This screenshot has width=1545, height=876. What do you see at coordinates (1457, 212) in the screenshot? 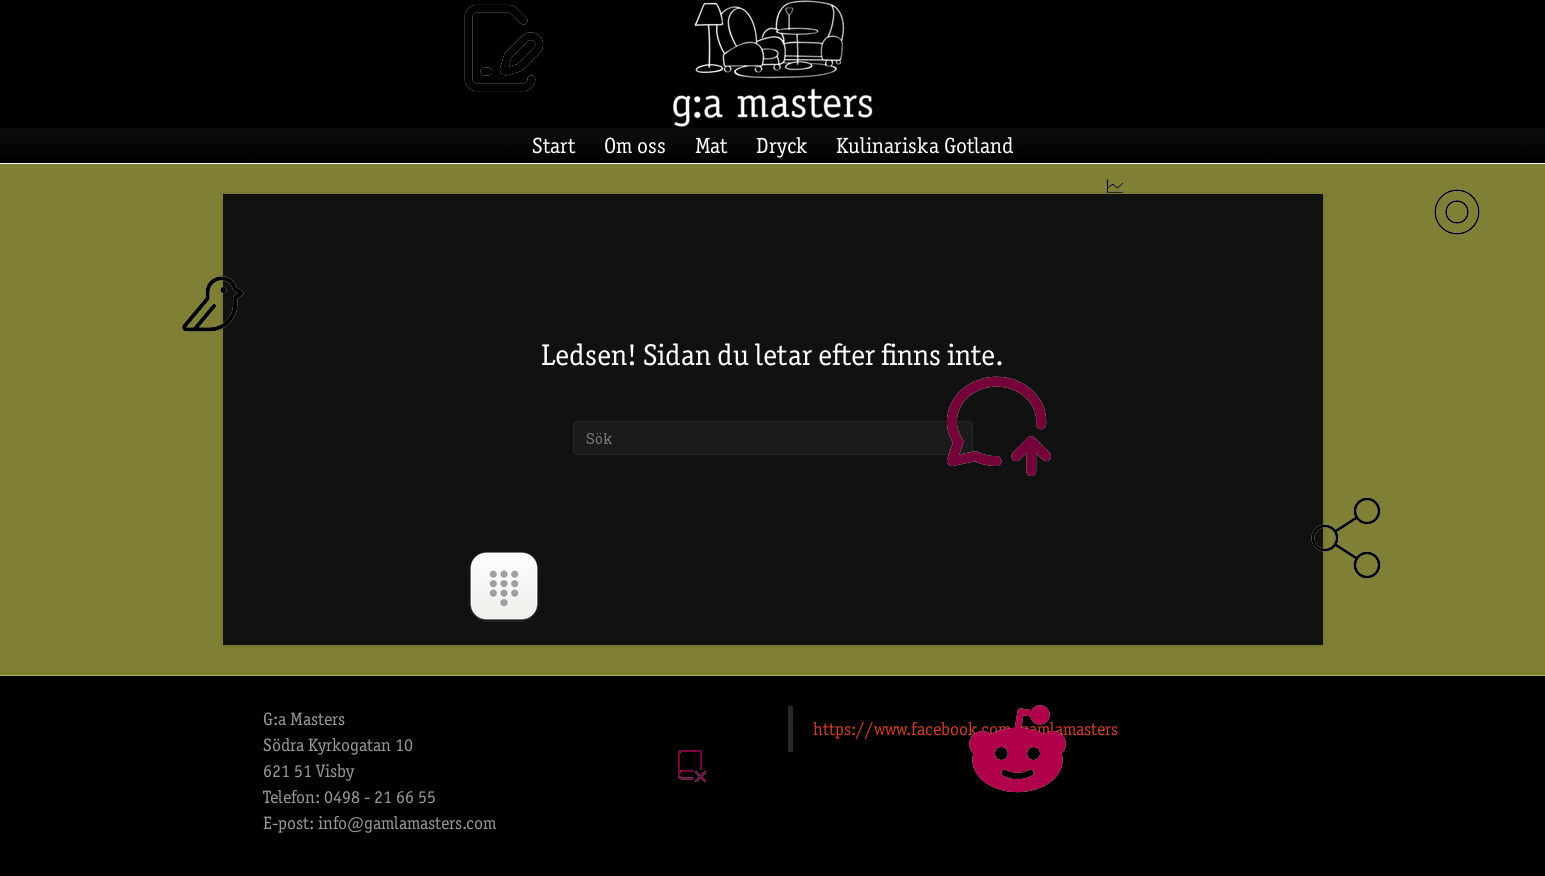
I see `unselected radio button option` at bounding box center [1457, 212].